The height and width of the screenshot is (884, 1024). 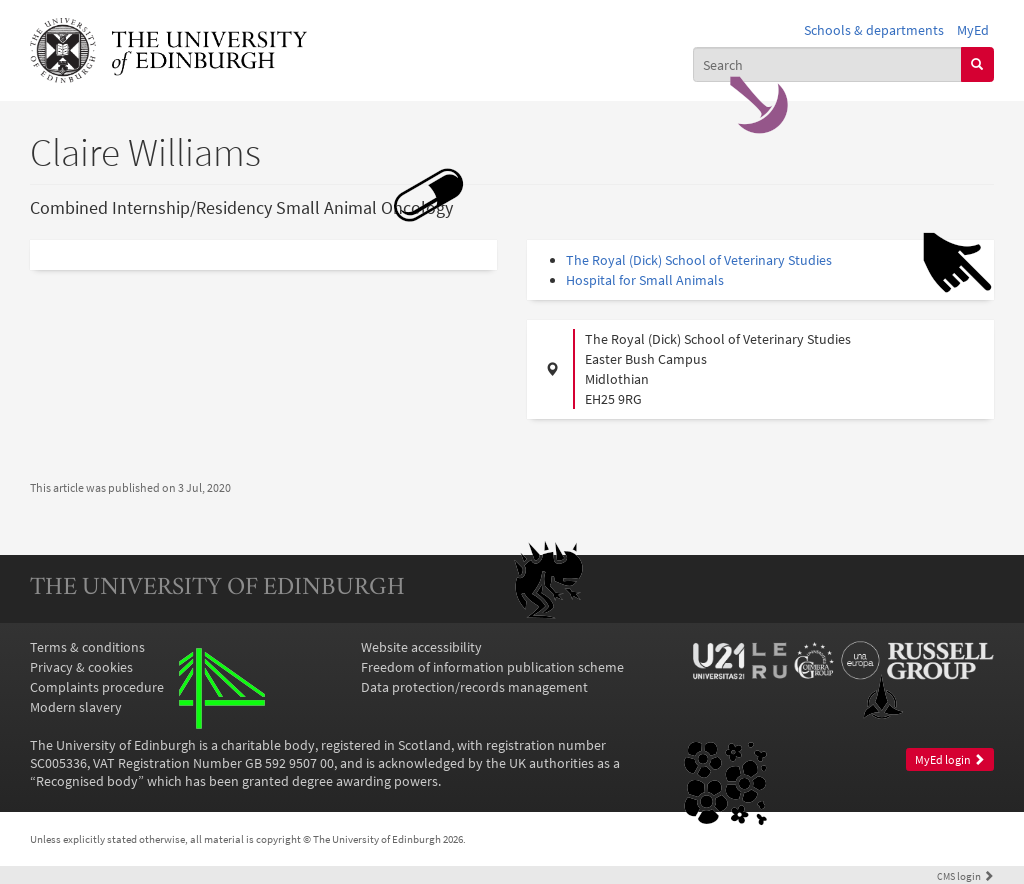 What do you see at coordinates (759, 105) in the screenshot?
I see `select crescent blade weapon in game inventory` at bounding box center [759, 105].